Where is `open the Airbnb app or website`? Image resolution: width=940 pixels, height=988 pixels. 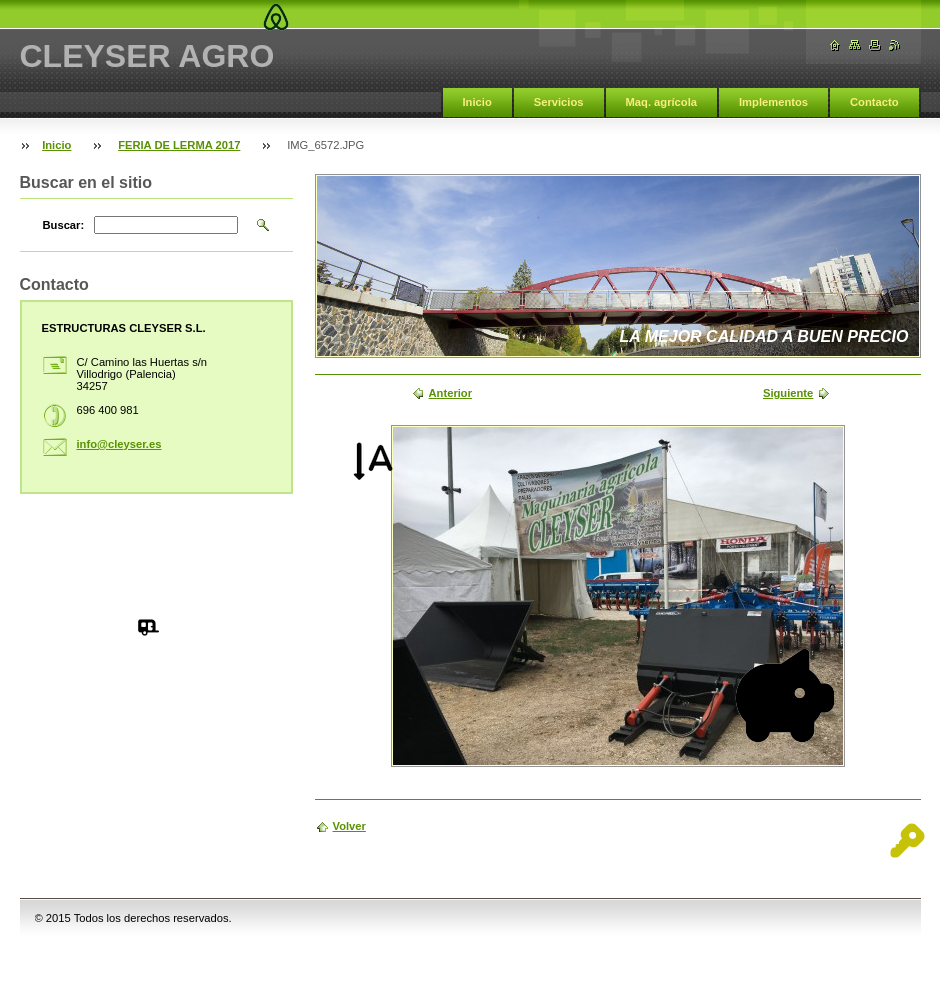 open the Airbnb app or website is located at coordinates (276, 17).